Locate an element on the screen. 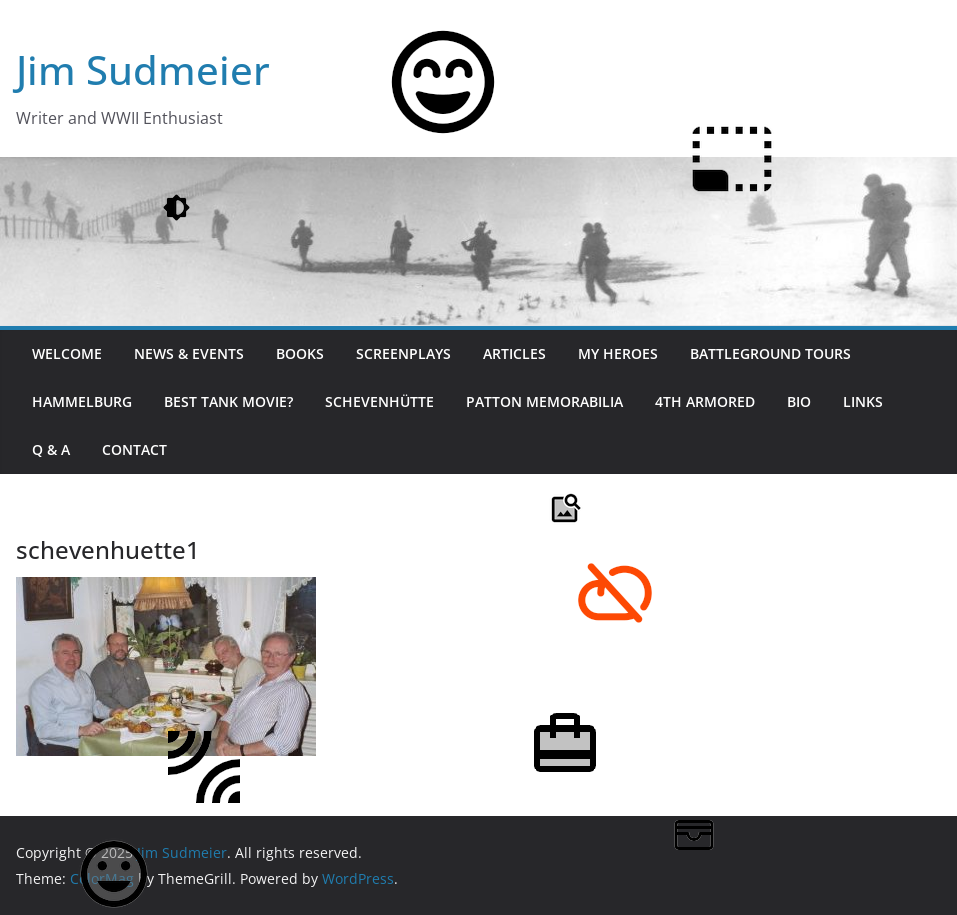 The width and height of the screenshot is (957, 915). access your wallet or saved payment methods is located at coordinates (694, 835).